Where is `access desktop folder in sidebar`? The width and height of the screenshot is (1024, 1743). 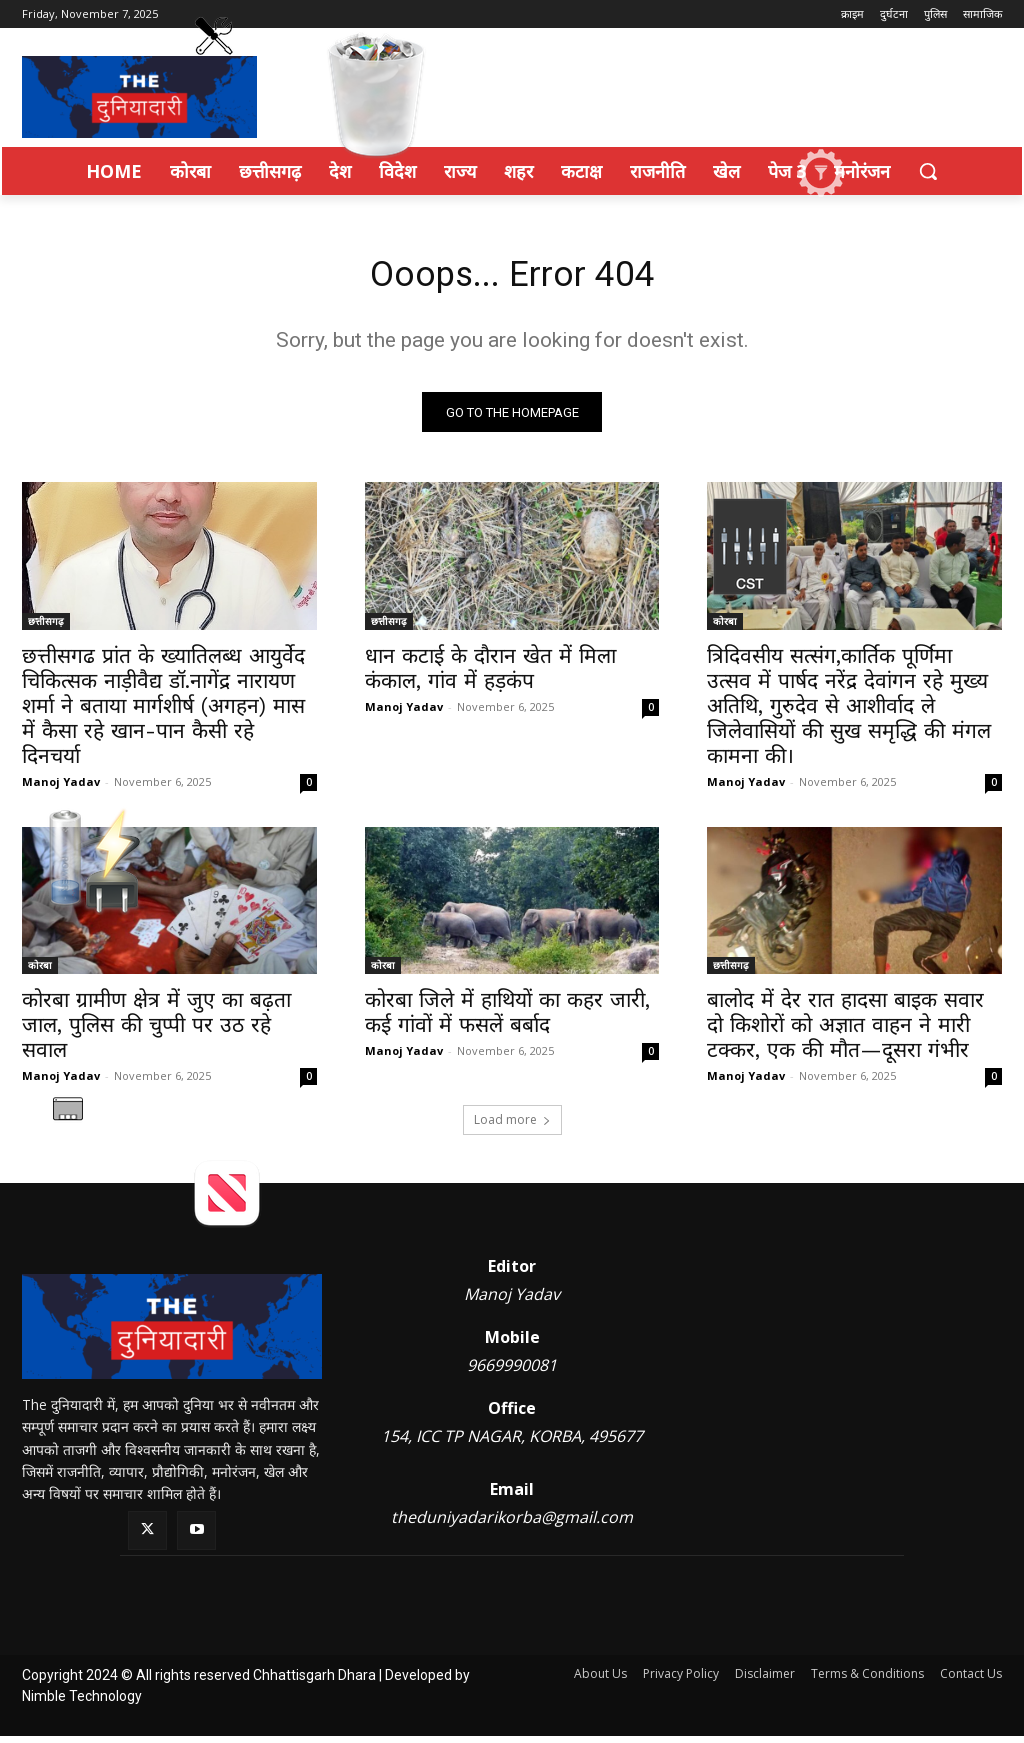 access desktop folder in sidebar is located at coordinates (68, 1109).